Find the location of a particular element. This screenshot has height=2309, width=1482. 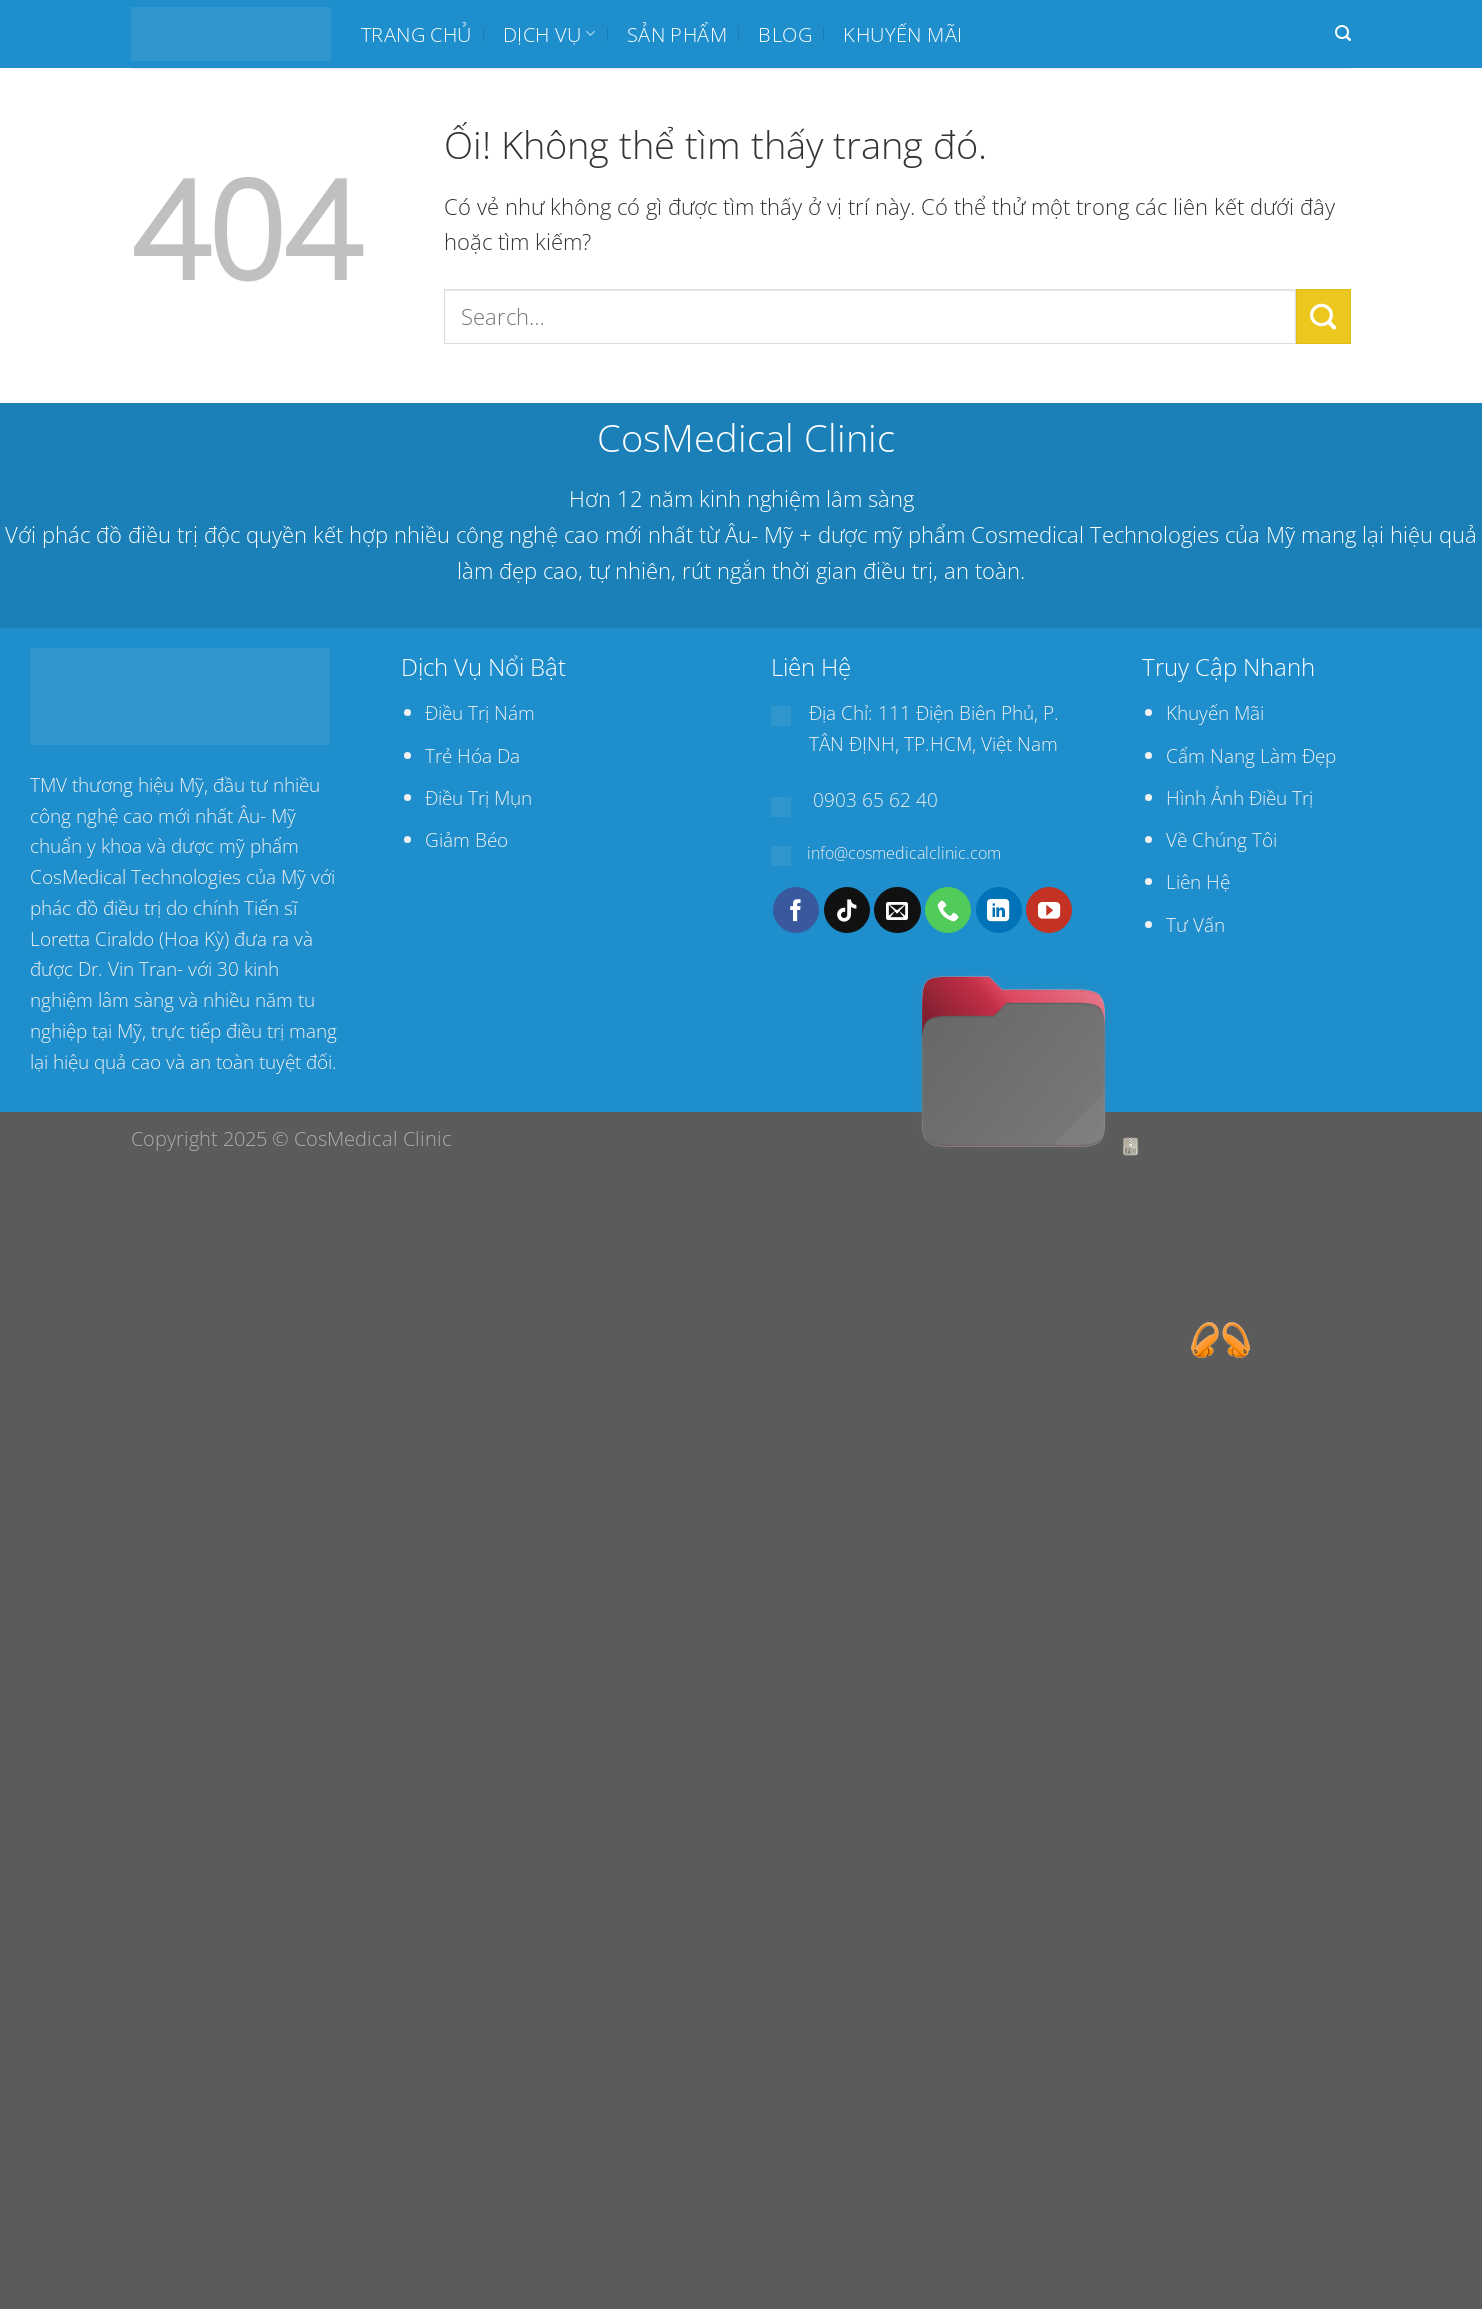

a 7z compressed archive file is located at coordinates (1130, 1146).